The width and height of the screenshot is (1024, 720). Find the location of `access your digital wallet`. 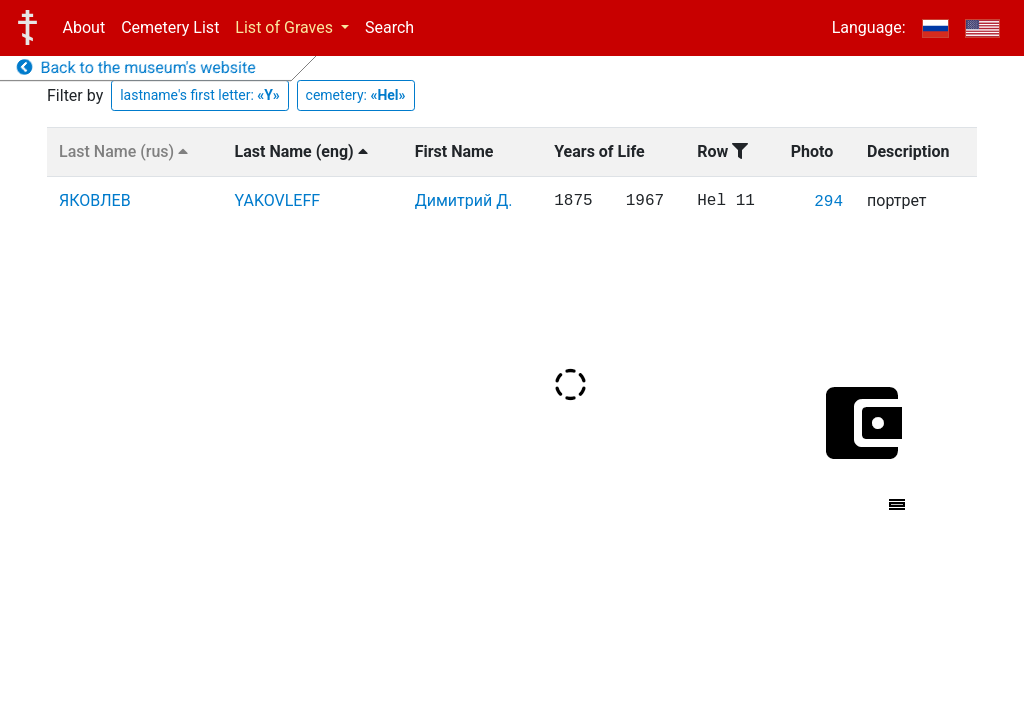

access your digital wallet is located at coordinates (862, 423).